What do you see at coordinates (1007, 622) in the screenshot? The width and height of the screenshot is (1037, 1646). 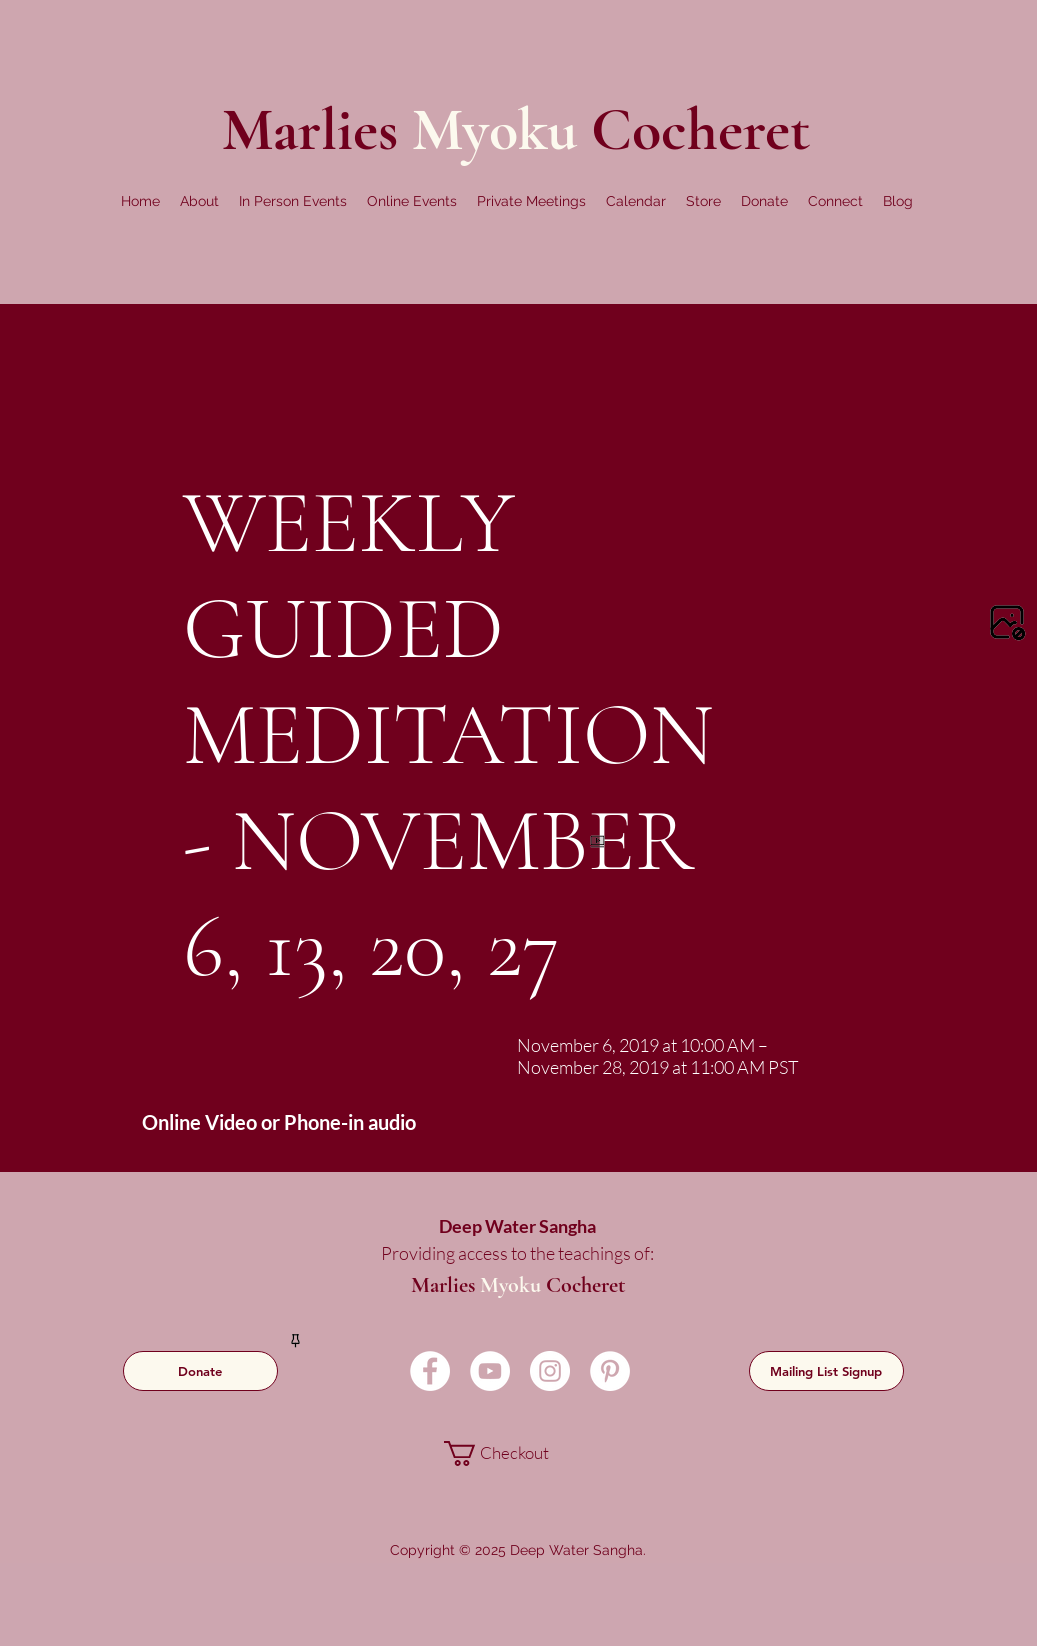 I see `cancel image upload` at bounding box center [1007, 622].